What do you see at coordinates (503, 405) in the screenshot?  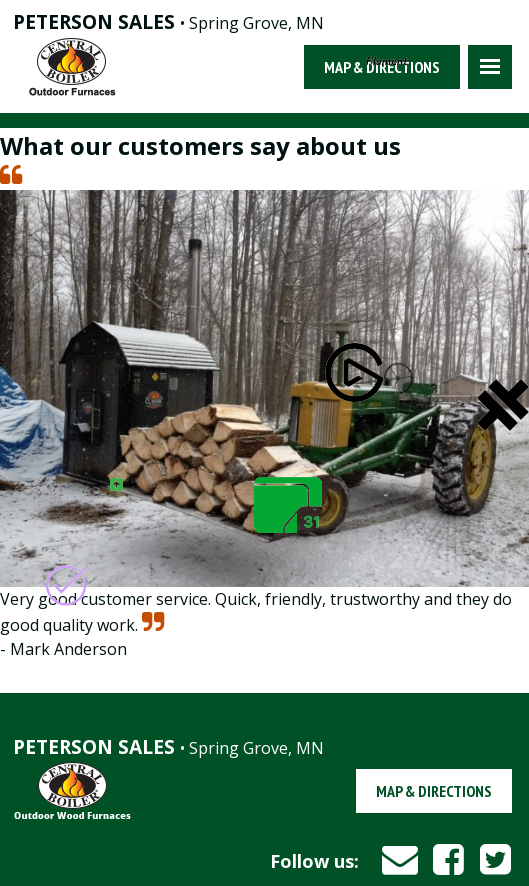 I see `capacitor framework logo` at bounding box center [503, 405].